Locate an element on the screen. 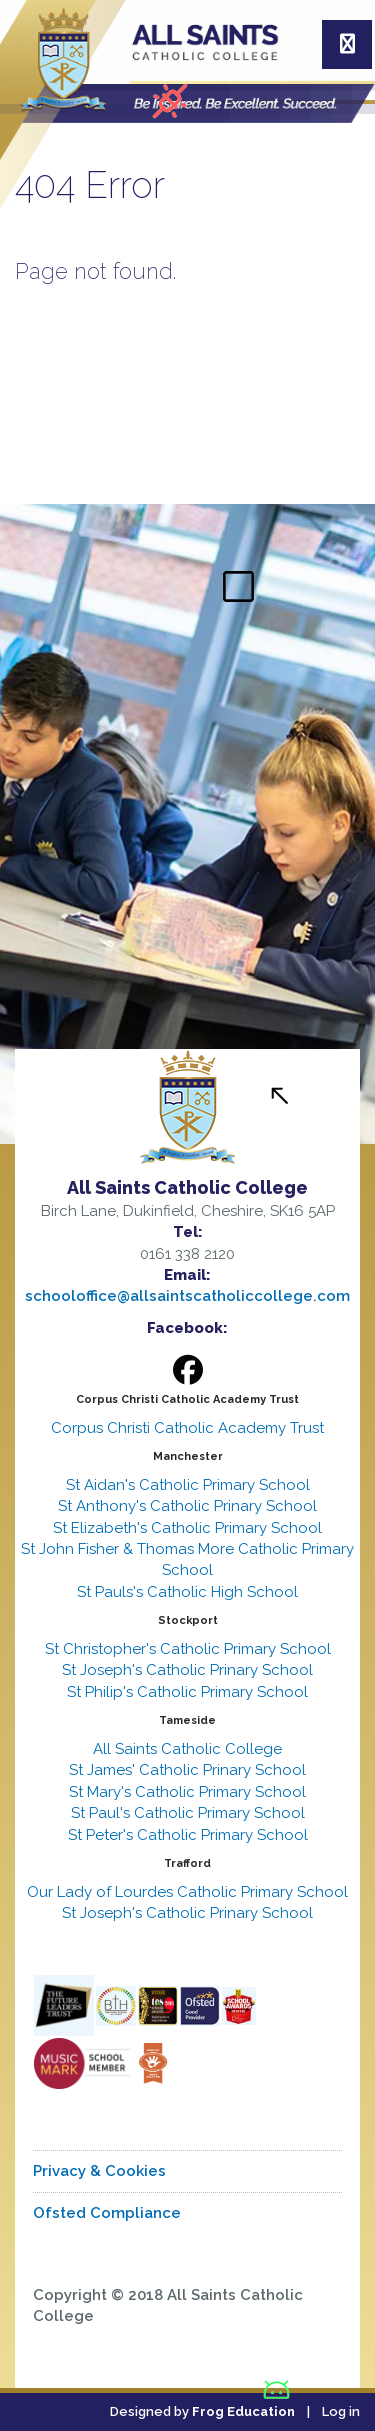 The height and width of the screenshot is (2431, 375). android operating system indicator is located at coordinates (276, 2390).